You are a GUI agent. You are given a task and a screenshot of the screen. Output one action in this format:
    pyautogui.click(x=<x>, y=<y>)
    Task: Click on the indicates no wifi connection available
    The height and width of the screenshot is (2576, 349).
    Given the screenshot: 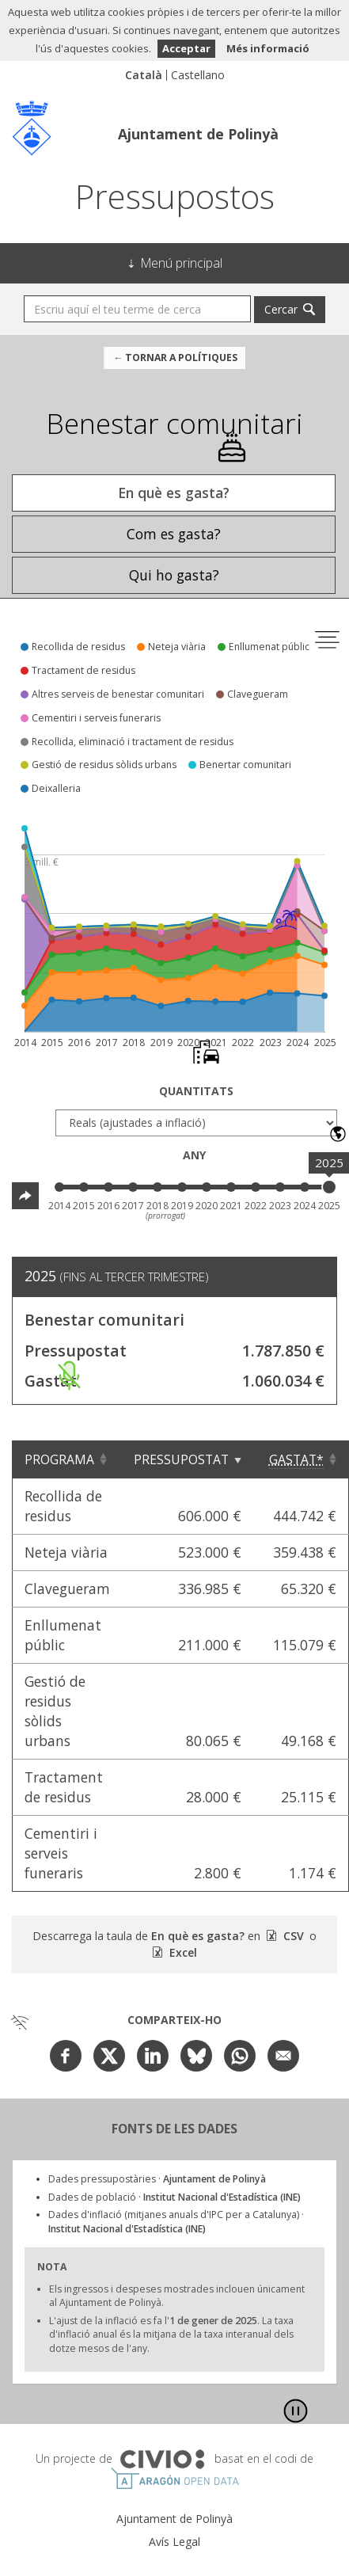 What is the action you would take?
    pyautogui.click(x=20, y=2022)
    